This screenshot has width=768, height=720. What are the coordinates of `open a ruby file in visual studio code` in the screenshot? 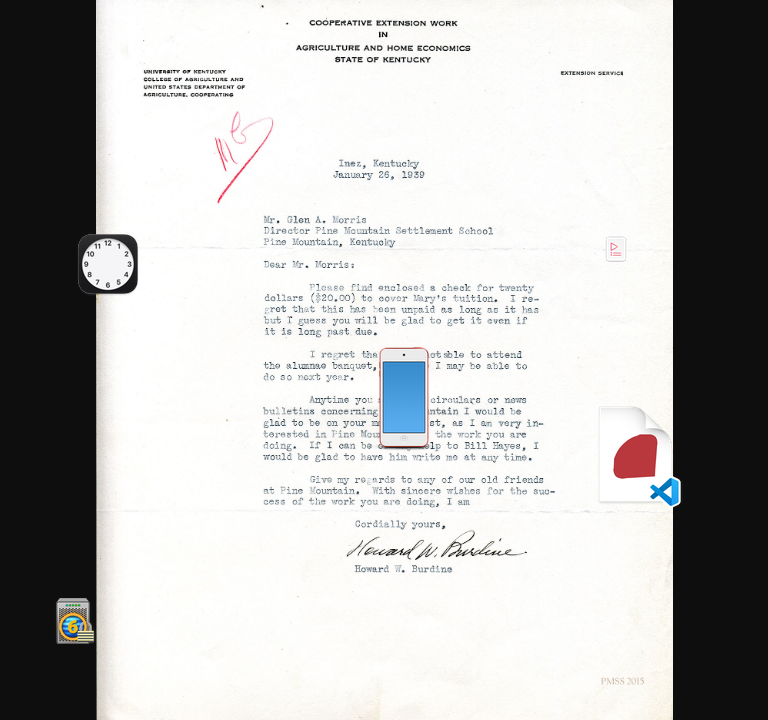 It's located at (635, 456).